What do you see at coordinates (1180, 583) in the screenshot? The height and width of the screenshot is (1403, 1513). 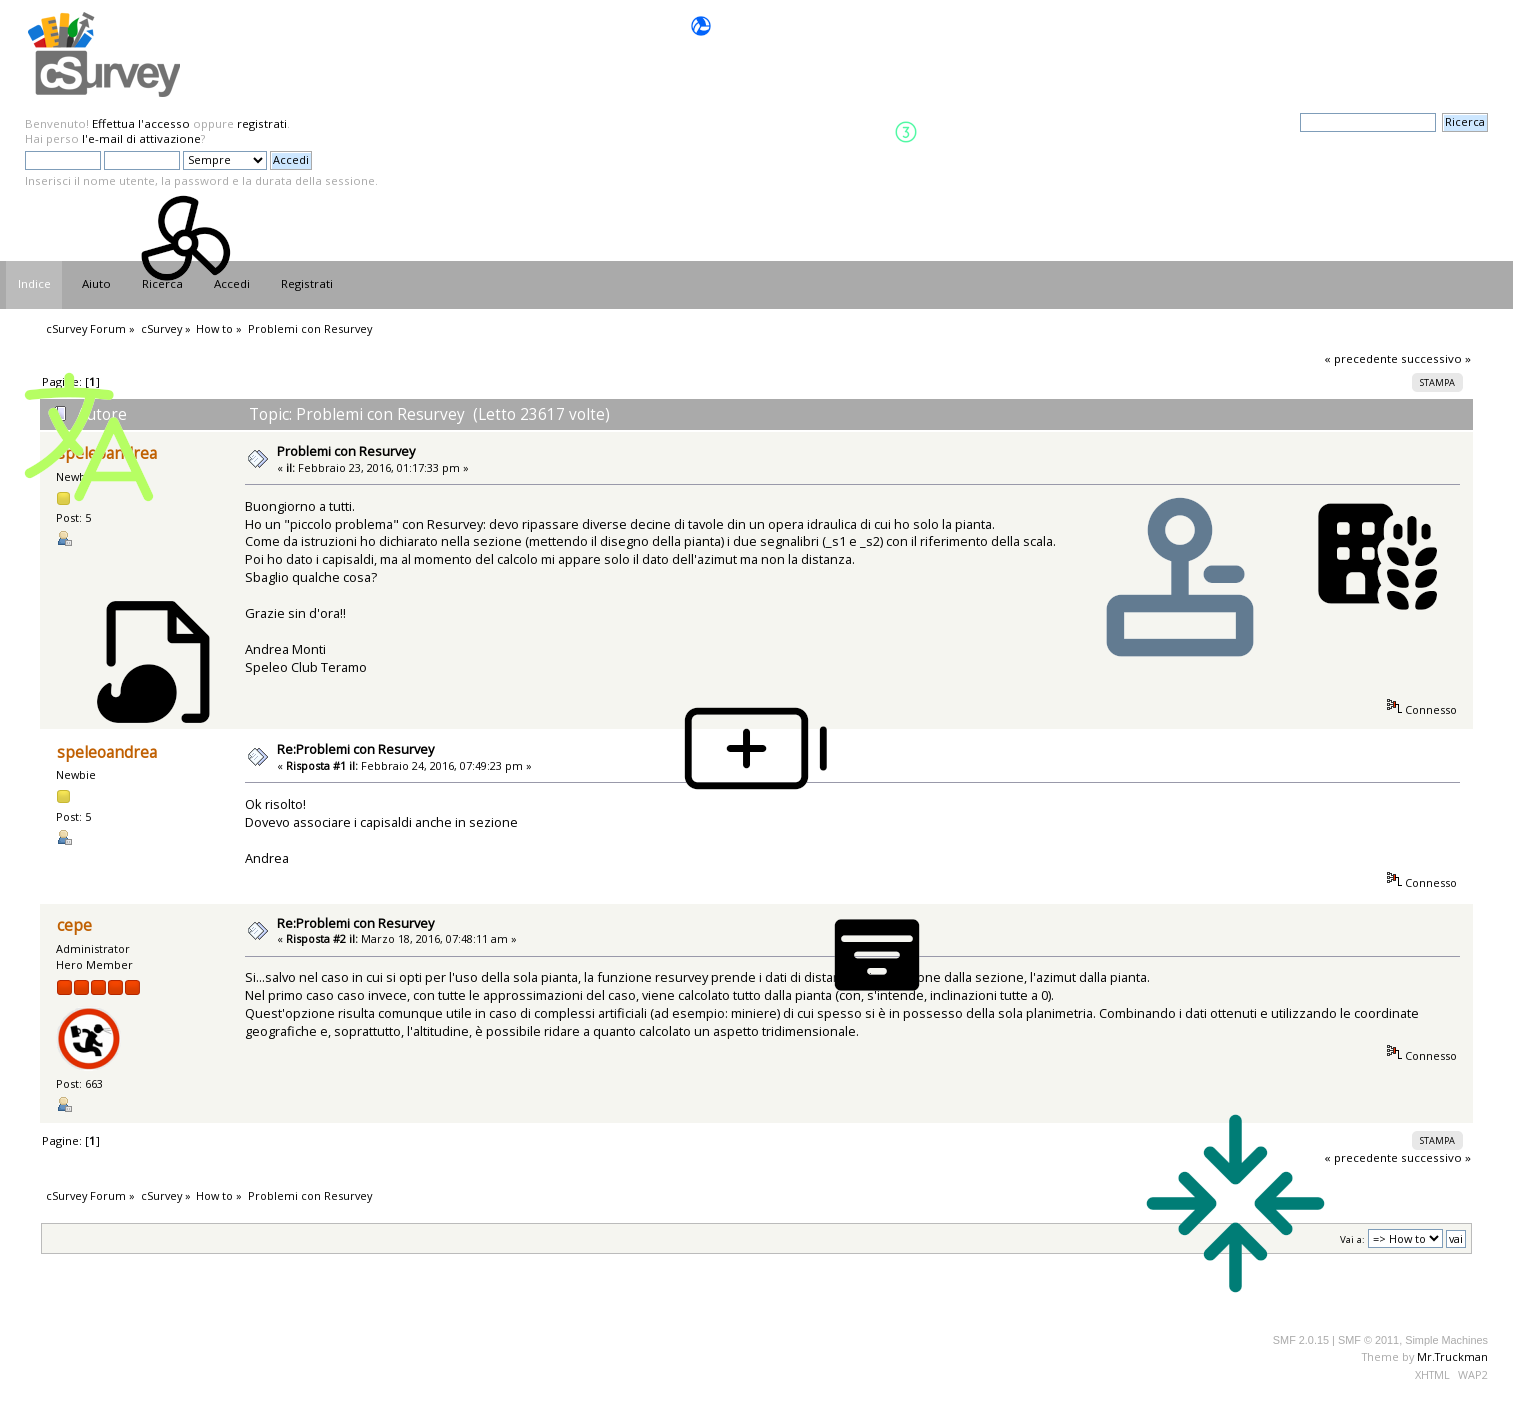 I see `access gaming or controller settings` at bounding box center [1180, 583].